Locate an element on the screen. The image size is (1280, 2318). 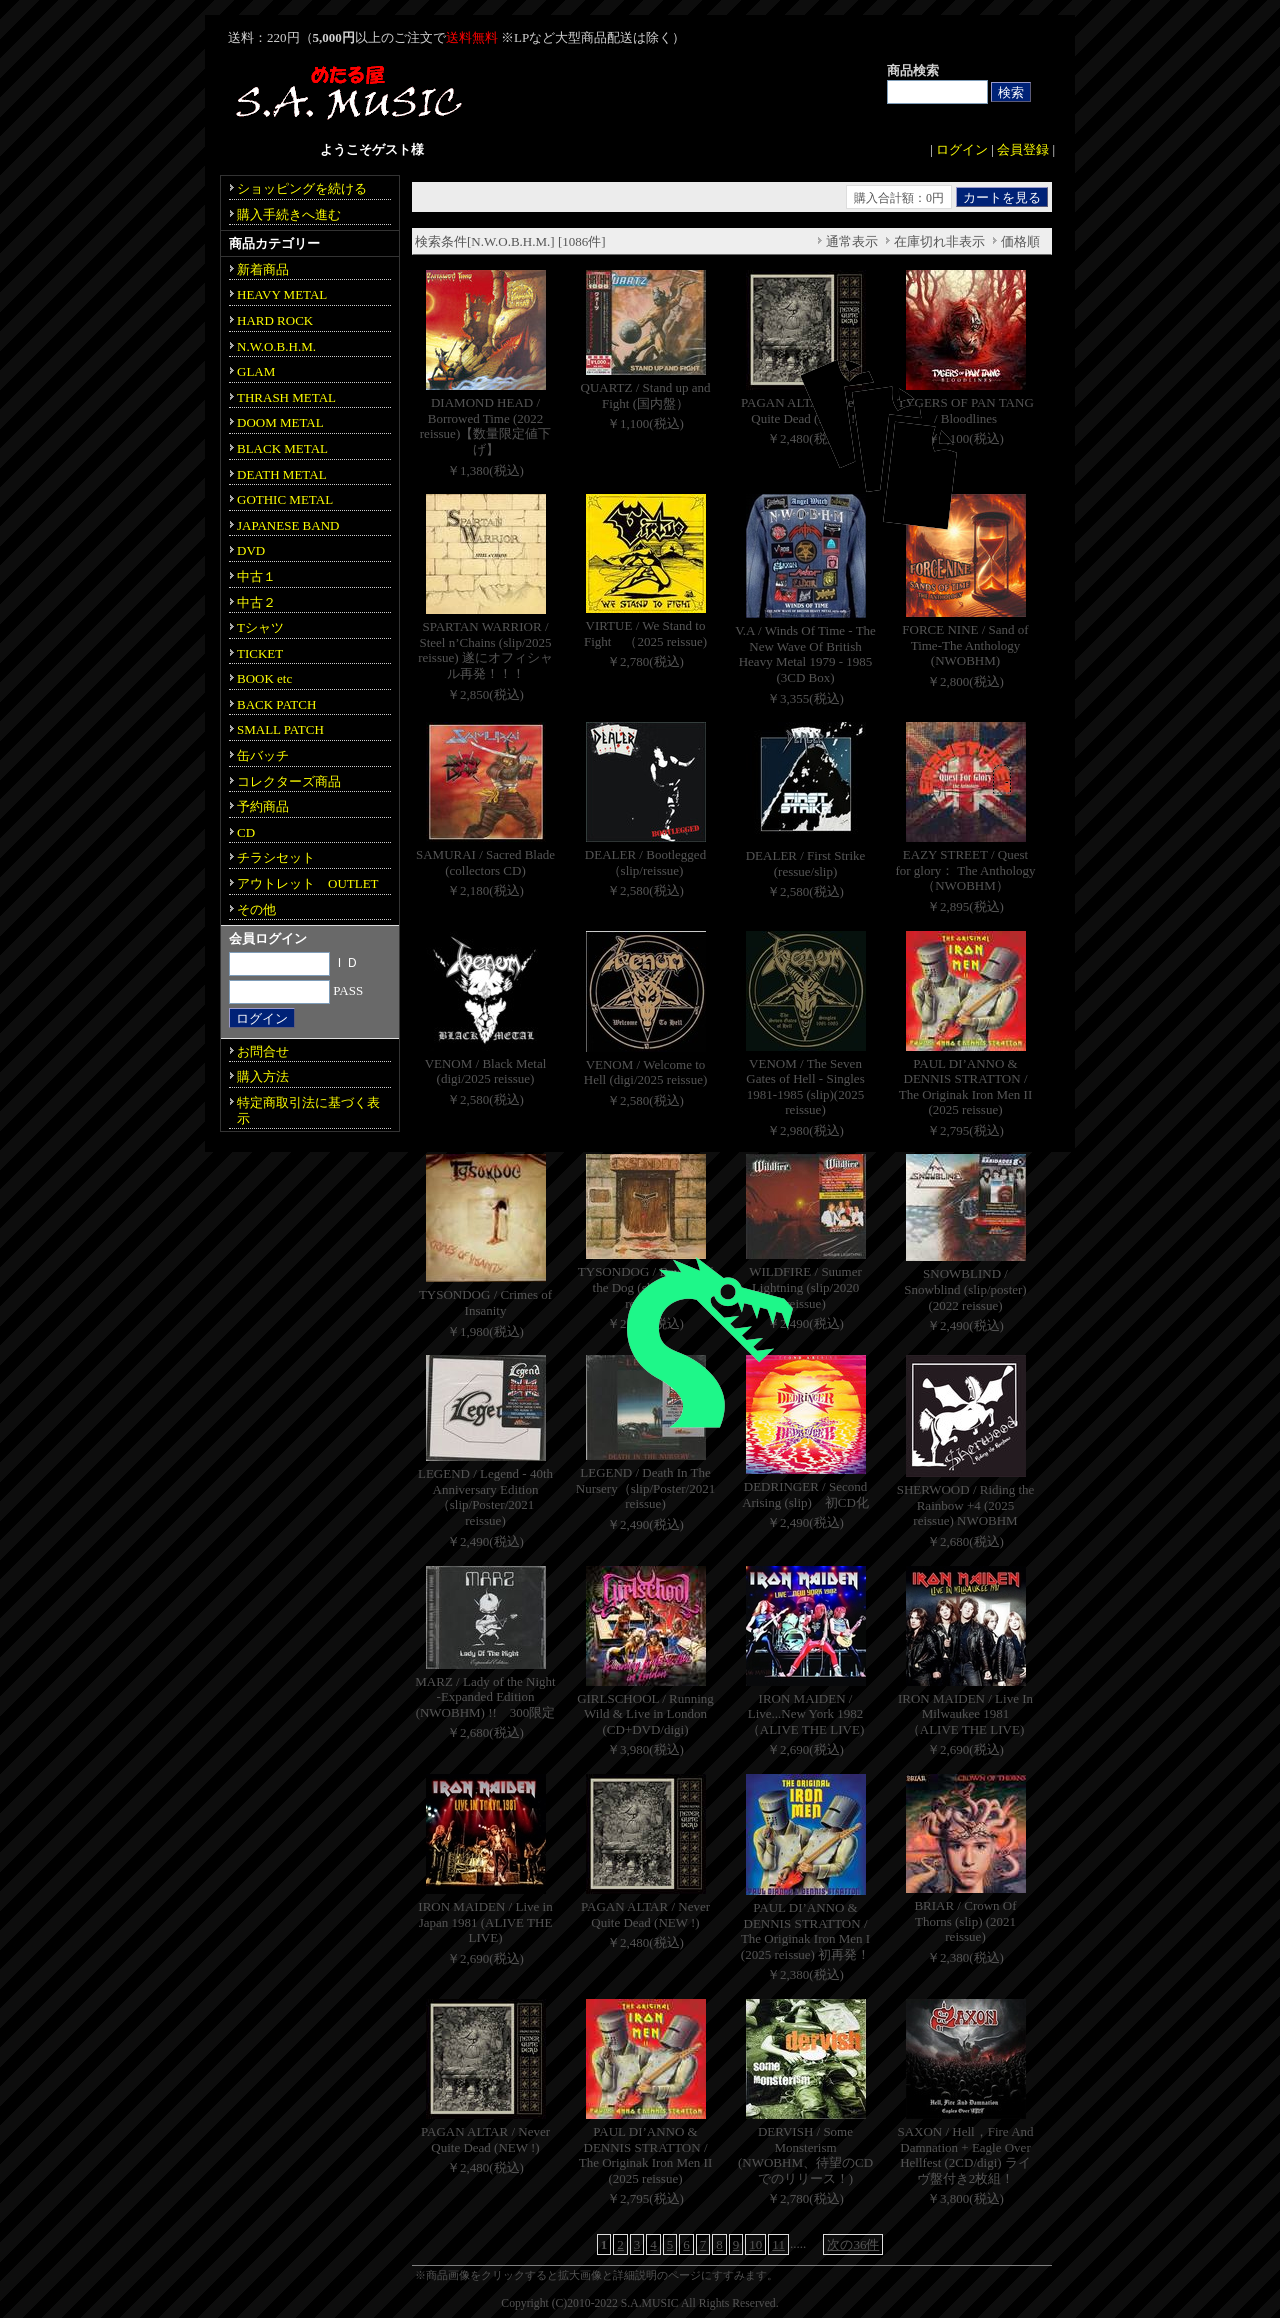
discover a hidden passage or secret area is located at coordinates (1002, 779).